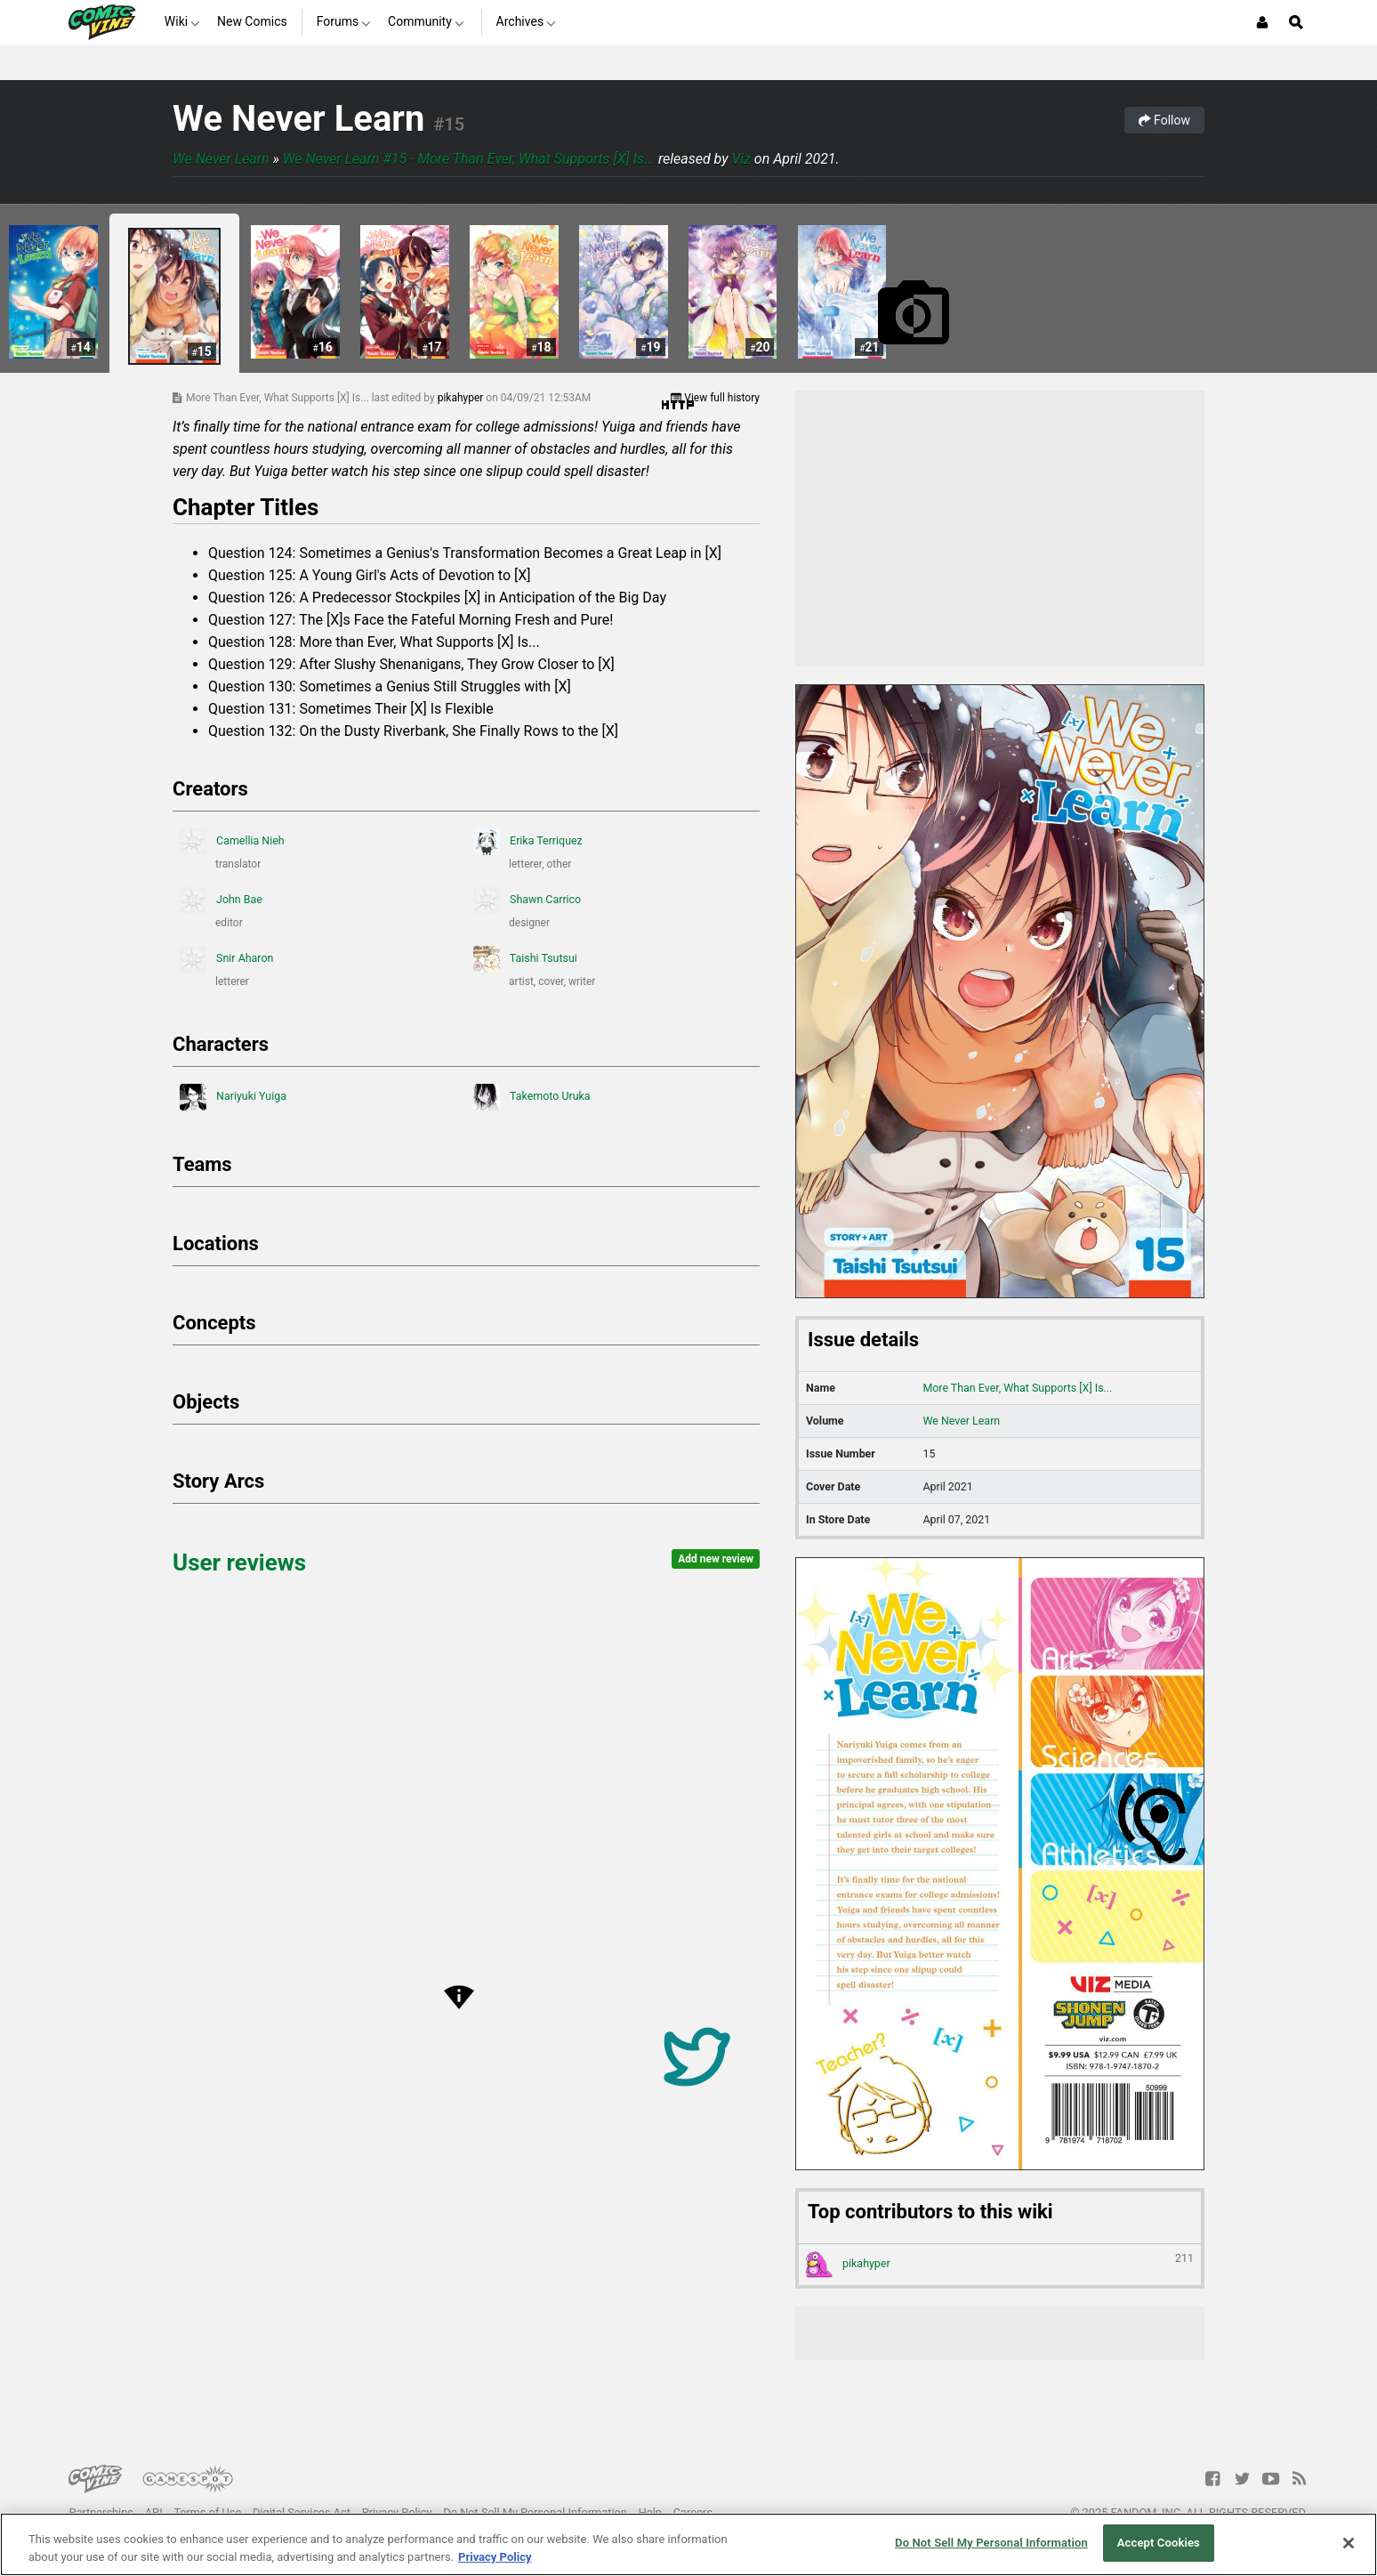 The width and height of the screenshot is (1377, 2576). What do you see at coordinates (697, 2056) in the screenshot?
I see `share to twitter` at bounding box center [697, 2056].